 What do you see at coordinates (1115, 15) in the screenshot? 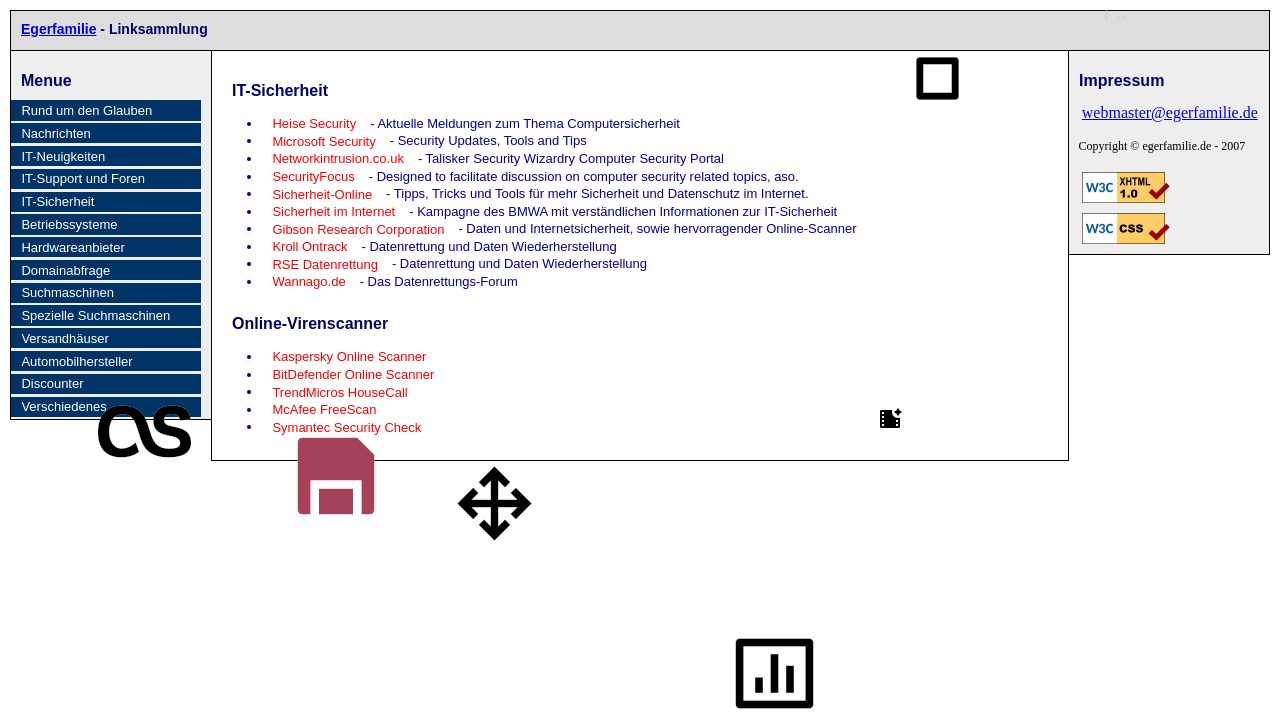
I see `navigate to the Koa framework homepage` at bounding box center [1115, 15].